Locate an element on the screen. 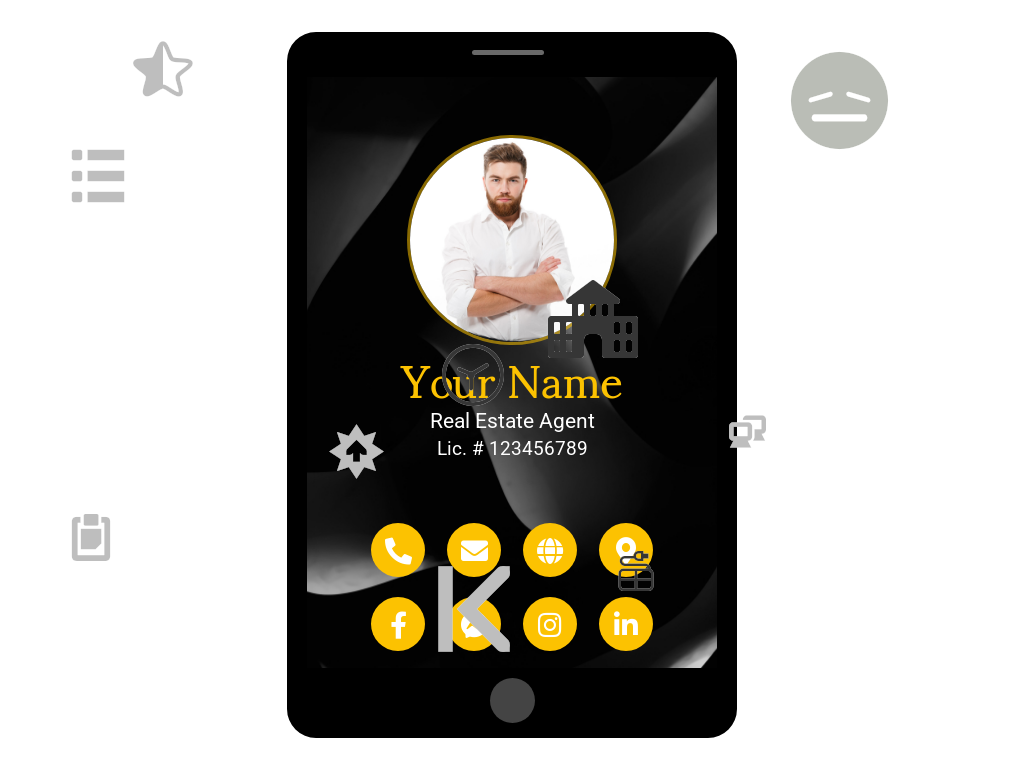  indicates a software update is available is located at coordinates (356, 451).